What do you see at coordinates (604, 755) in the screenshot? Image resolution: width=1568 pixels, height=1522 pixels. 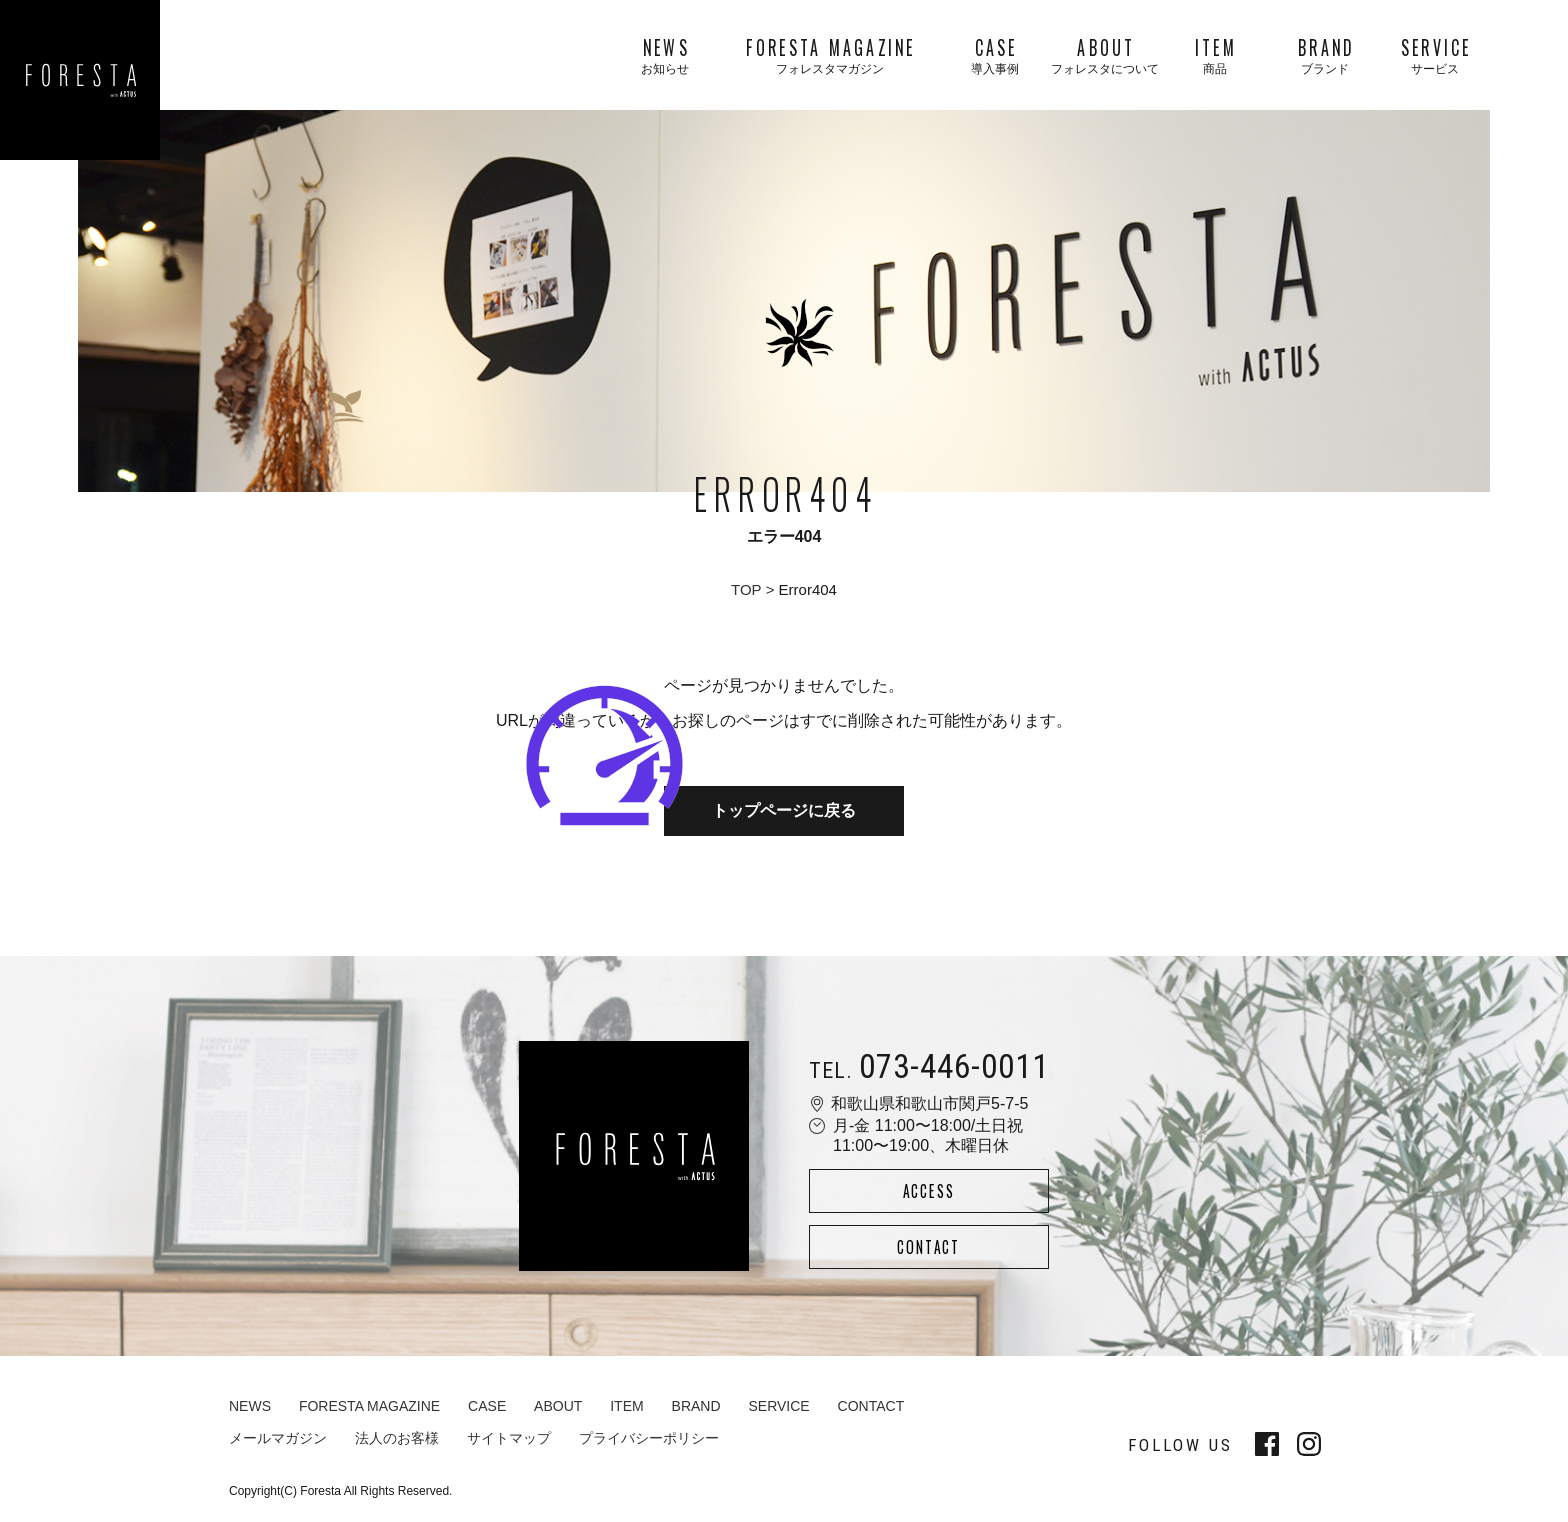 I see `view speed or performance metrics` at bounding box center [604, 755].